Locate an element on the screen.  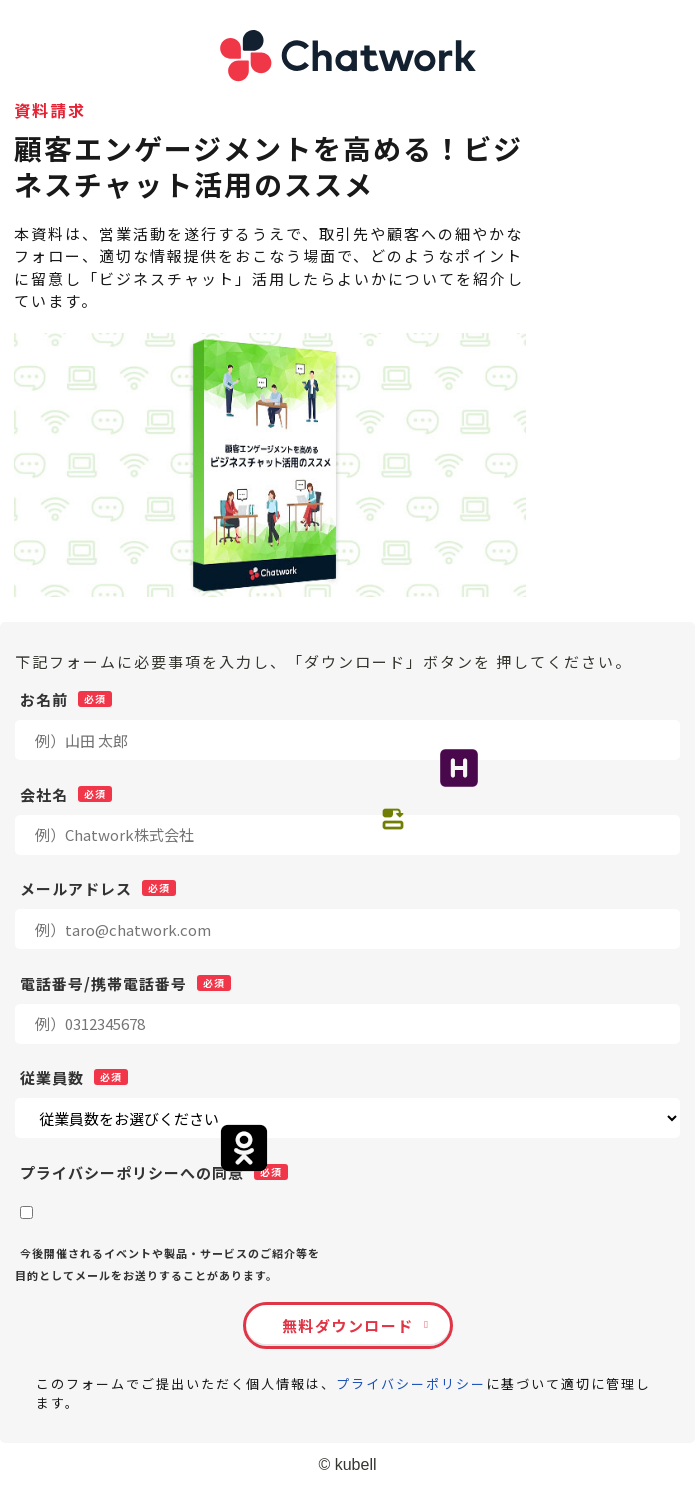
open Odnoklassniki app is located at coordinates (244, 1148).